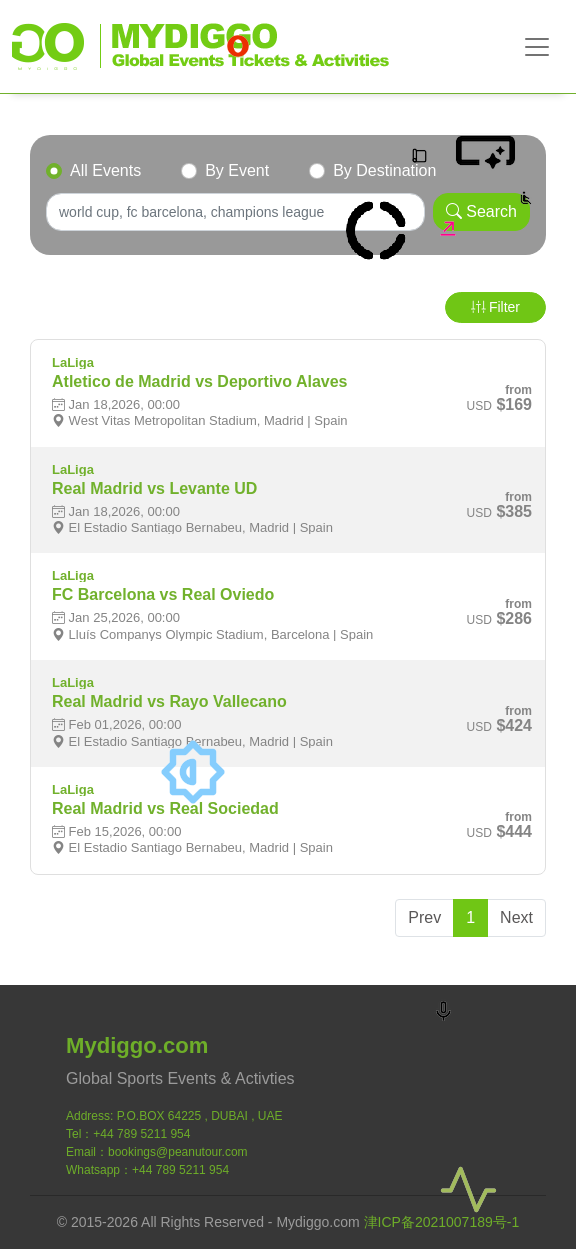 Image resolution: width=576 pixels, height=1249 pixels. Describe the element at coordinates (526, 198) in the screenshot. I see `indicates standard seat recline position` at that location.